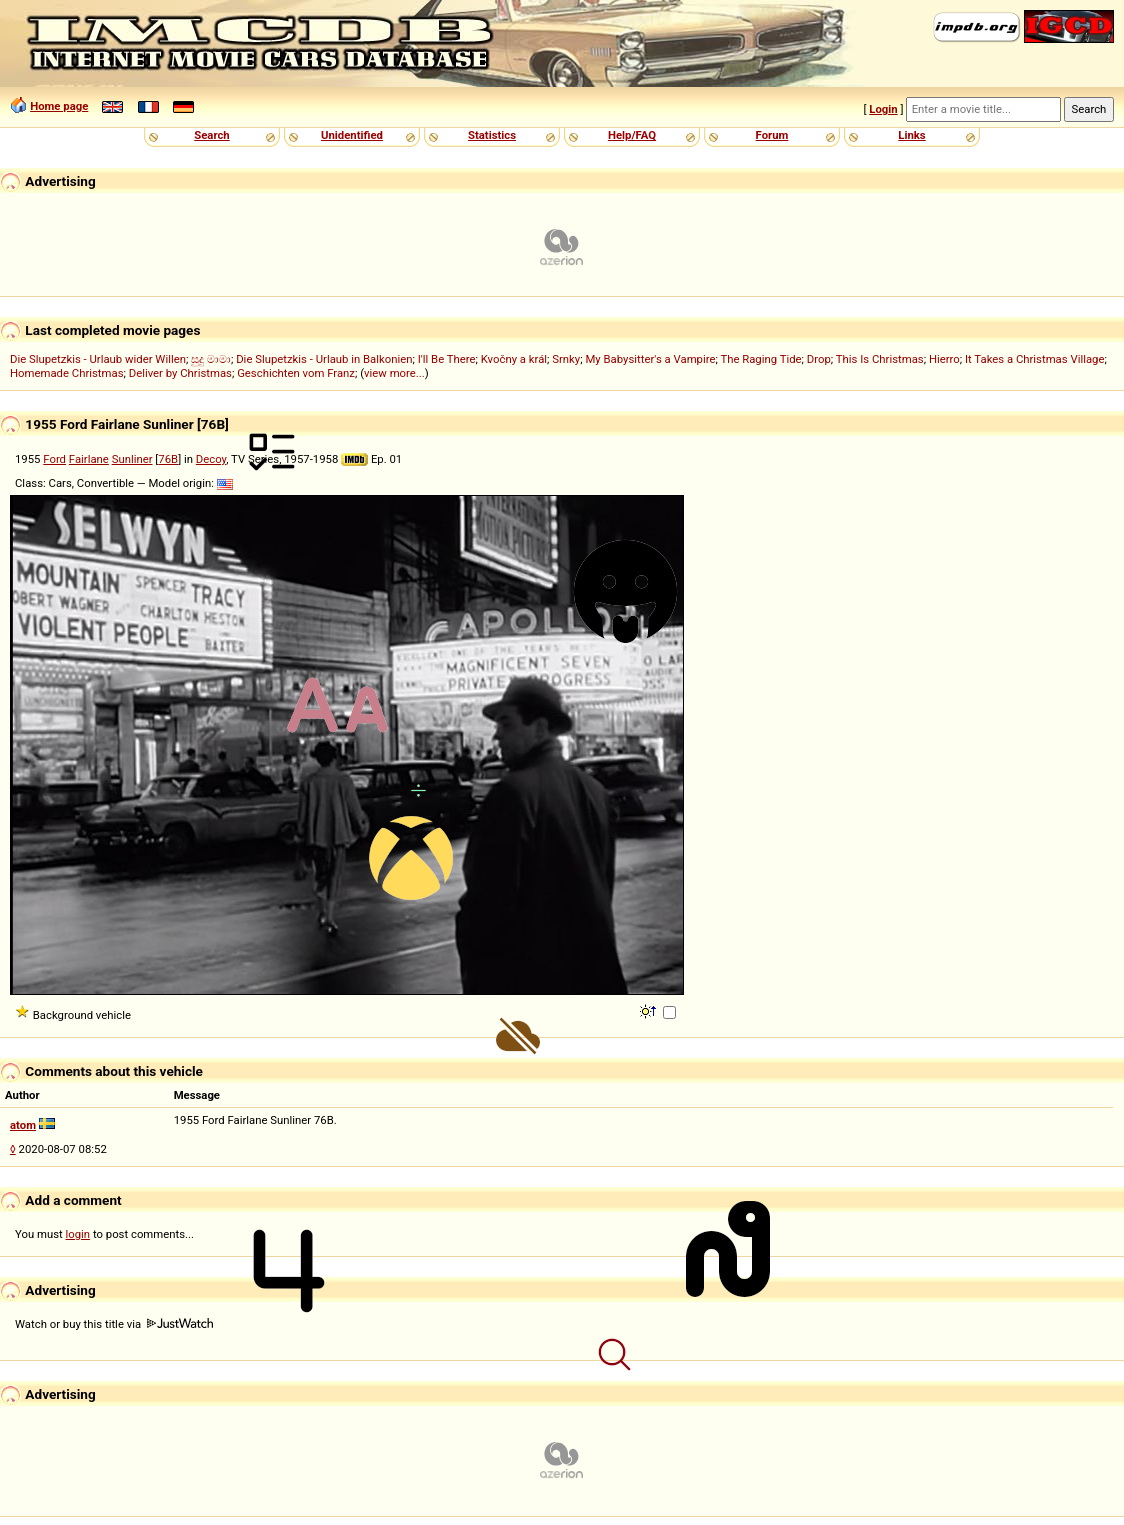 Image resolution: width=1124 pixels, height=1525 pixels. What do you see at coordinates (289, 1271) in the screenshot?
I see `numeric indicator showing the number four` at bounding box center [289, 1271].